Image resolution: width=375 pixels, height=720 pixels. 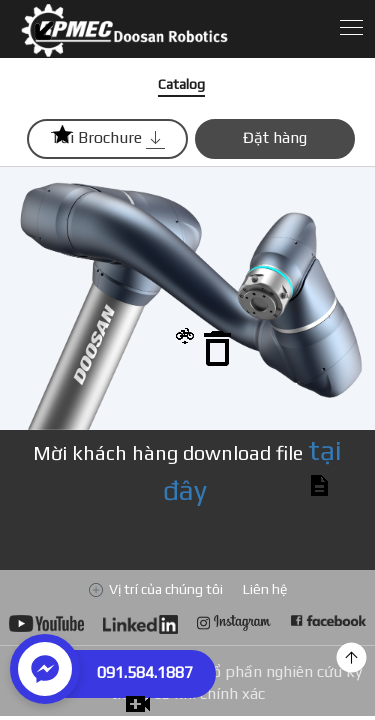 What do you see at coordinates (62, 134) in the screenshot?
I see `add item to favorites` at bounding box center [62, 134].